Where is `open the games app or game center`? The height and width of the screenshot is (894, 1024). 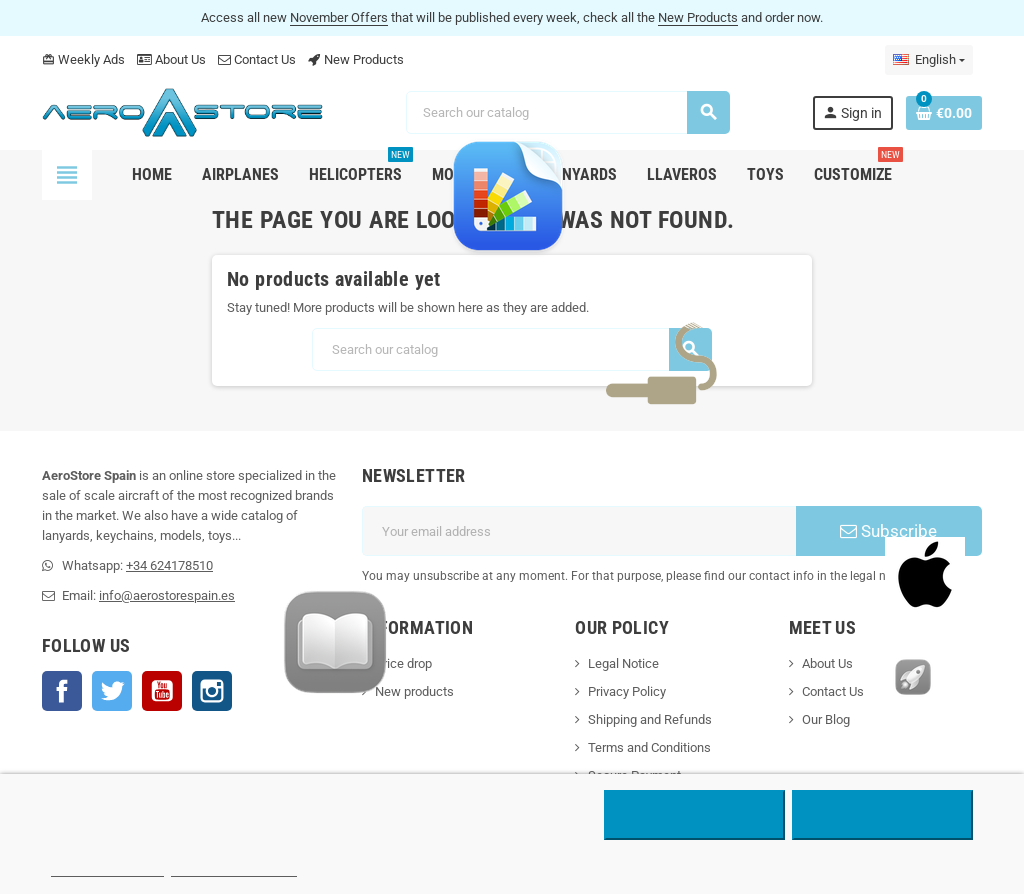 open the games app or game center is located at coordinates (913, 677).